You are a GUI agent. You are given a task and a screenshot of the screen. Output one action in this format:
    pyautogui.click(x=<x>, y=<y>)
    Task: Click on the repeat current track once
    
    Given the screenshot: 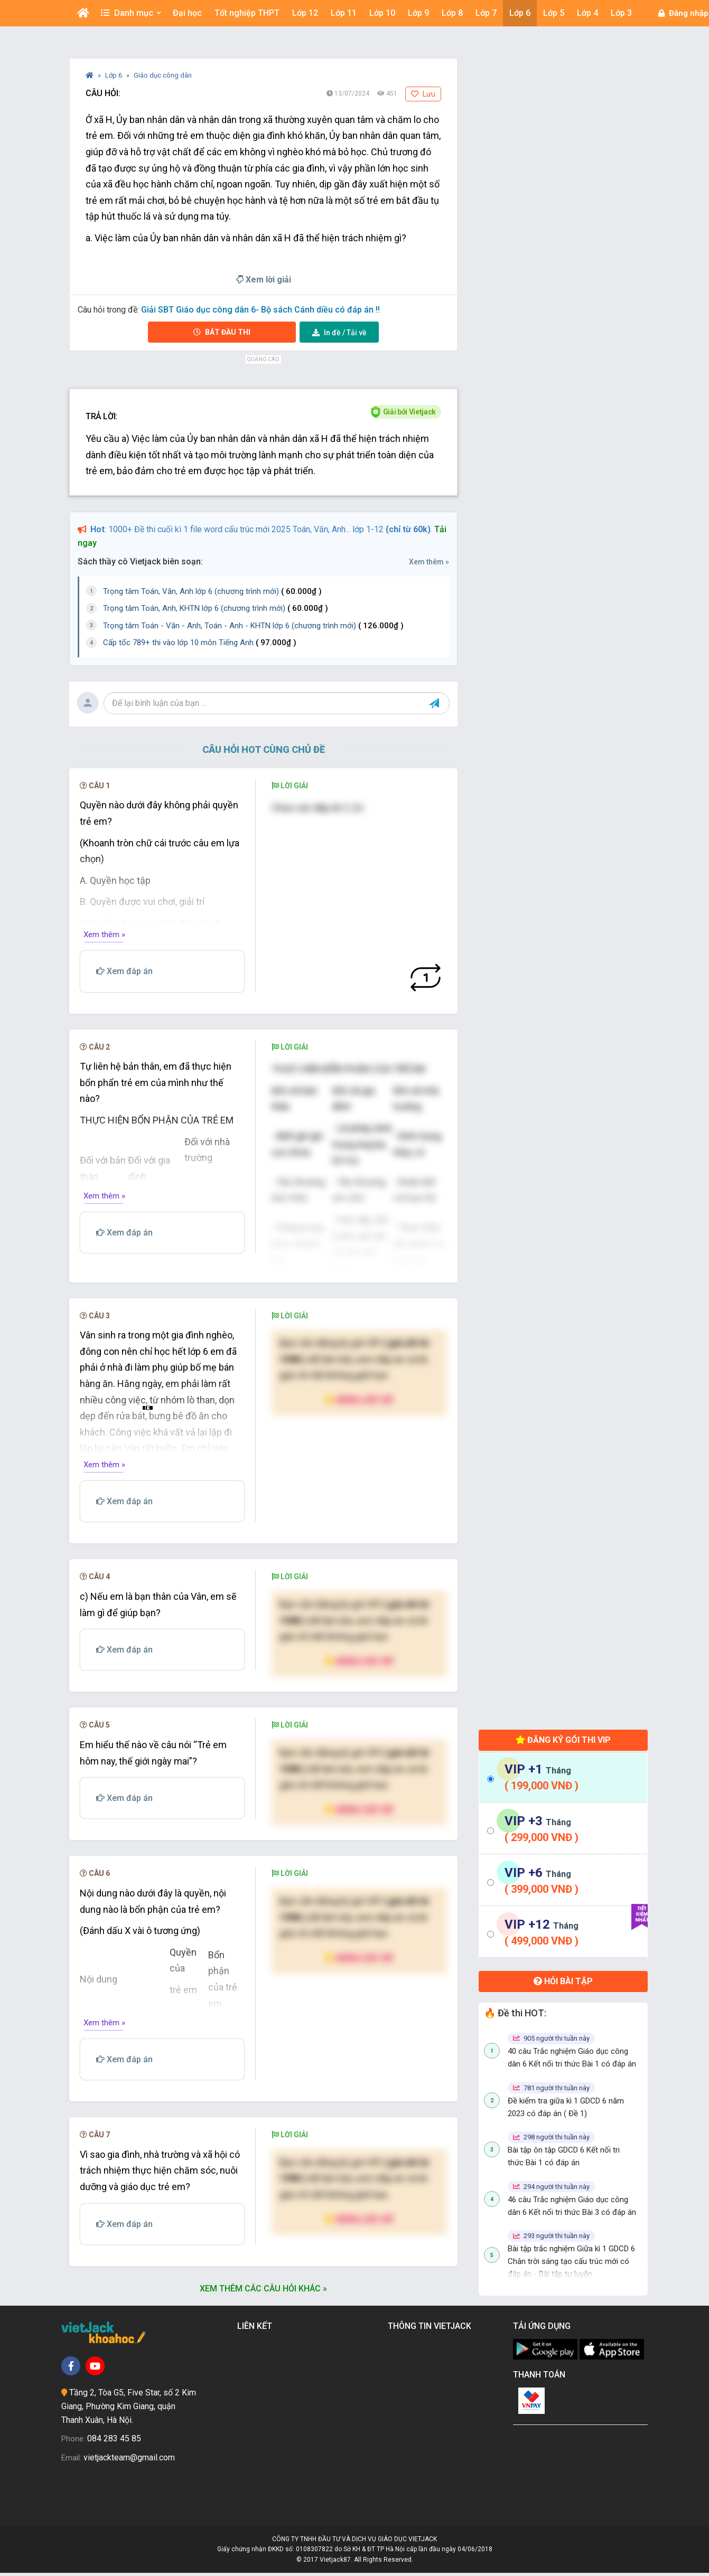 What is the action you would take?
    pyautogui.click(x=425, y=977)
    